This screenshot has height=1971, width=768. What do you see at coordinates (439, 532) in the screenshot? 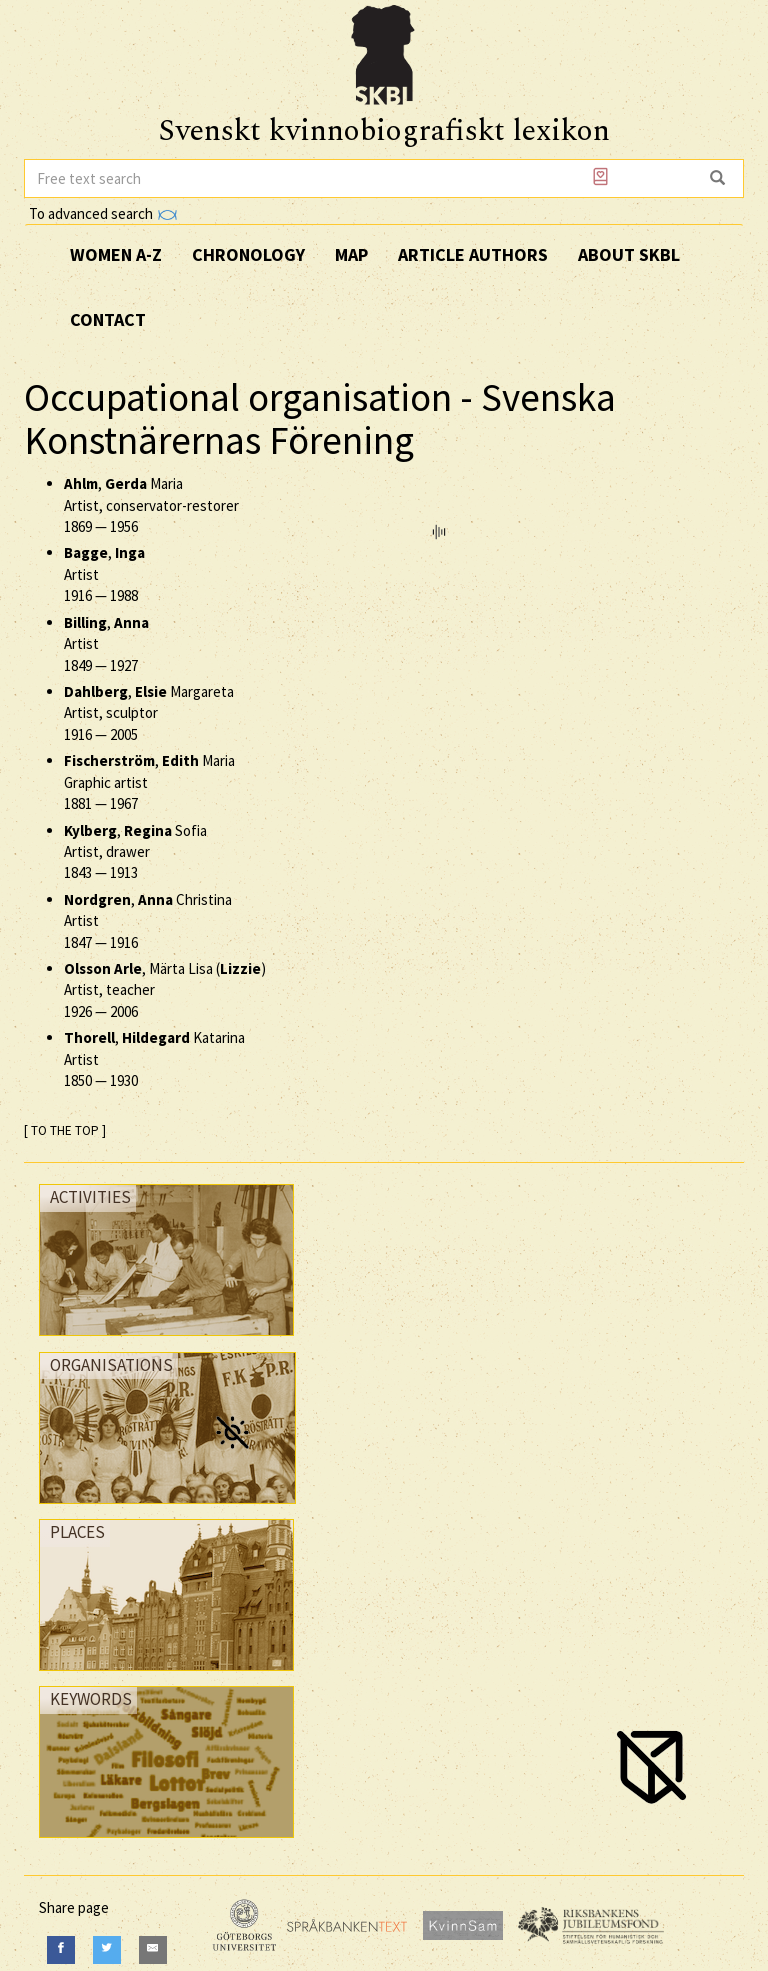
I see `audio waveform or sound visualization` at bounding box center [439, 532].